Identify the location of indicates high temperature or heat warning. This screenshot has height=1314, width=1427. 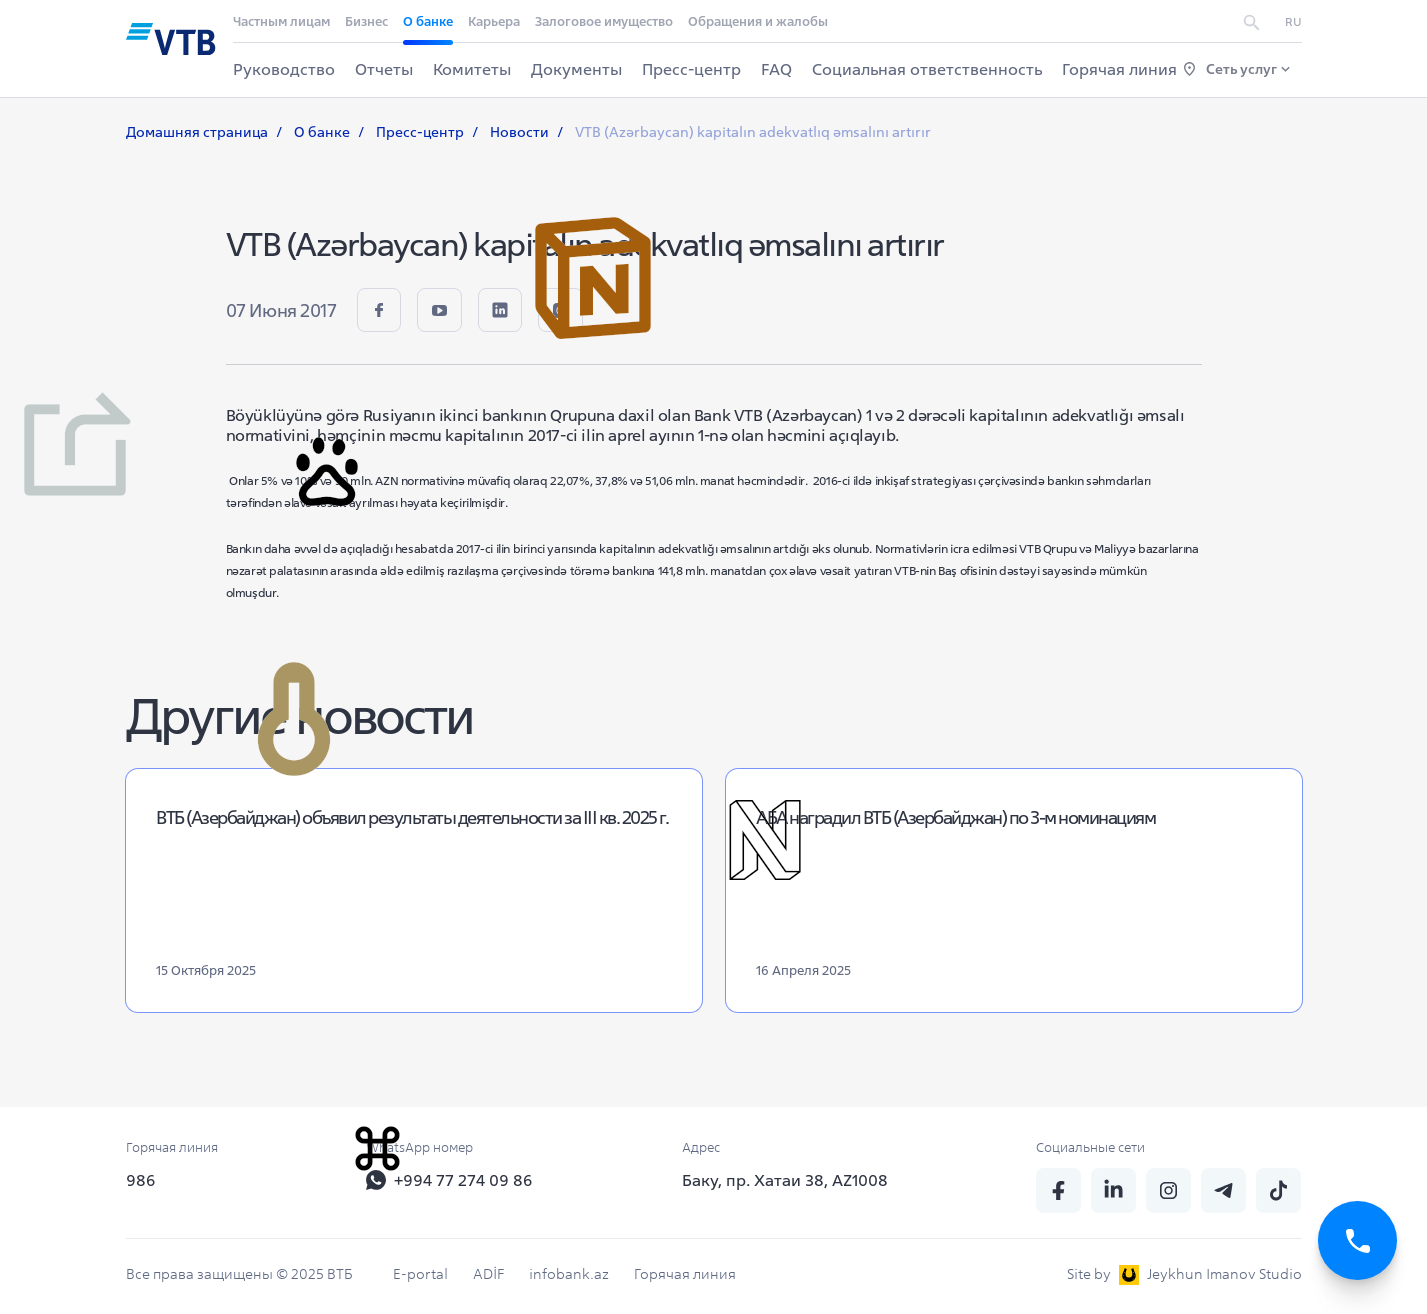
(294, 719).